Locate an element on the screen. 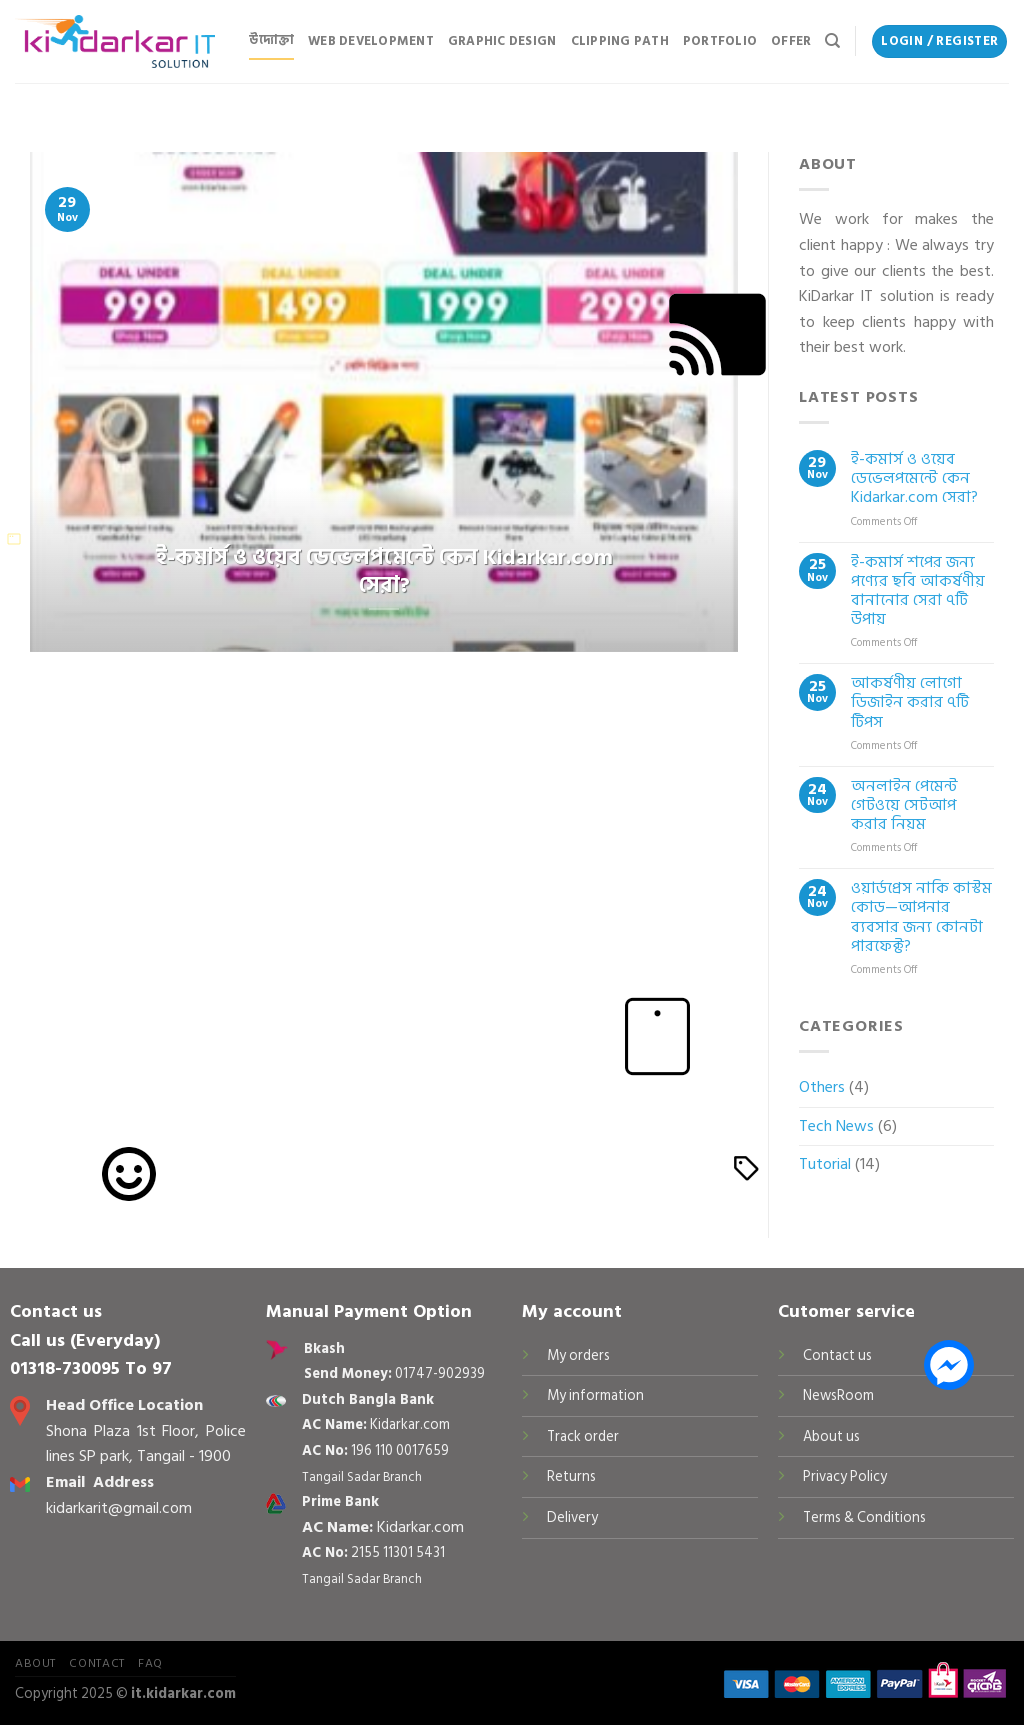 This screenshot has width=1024, height=1725. access tablet camera settings is located at coordinates (657, 1036).